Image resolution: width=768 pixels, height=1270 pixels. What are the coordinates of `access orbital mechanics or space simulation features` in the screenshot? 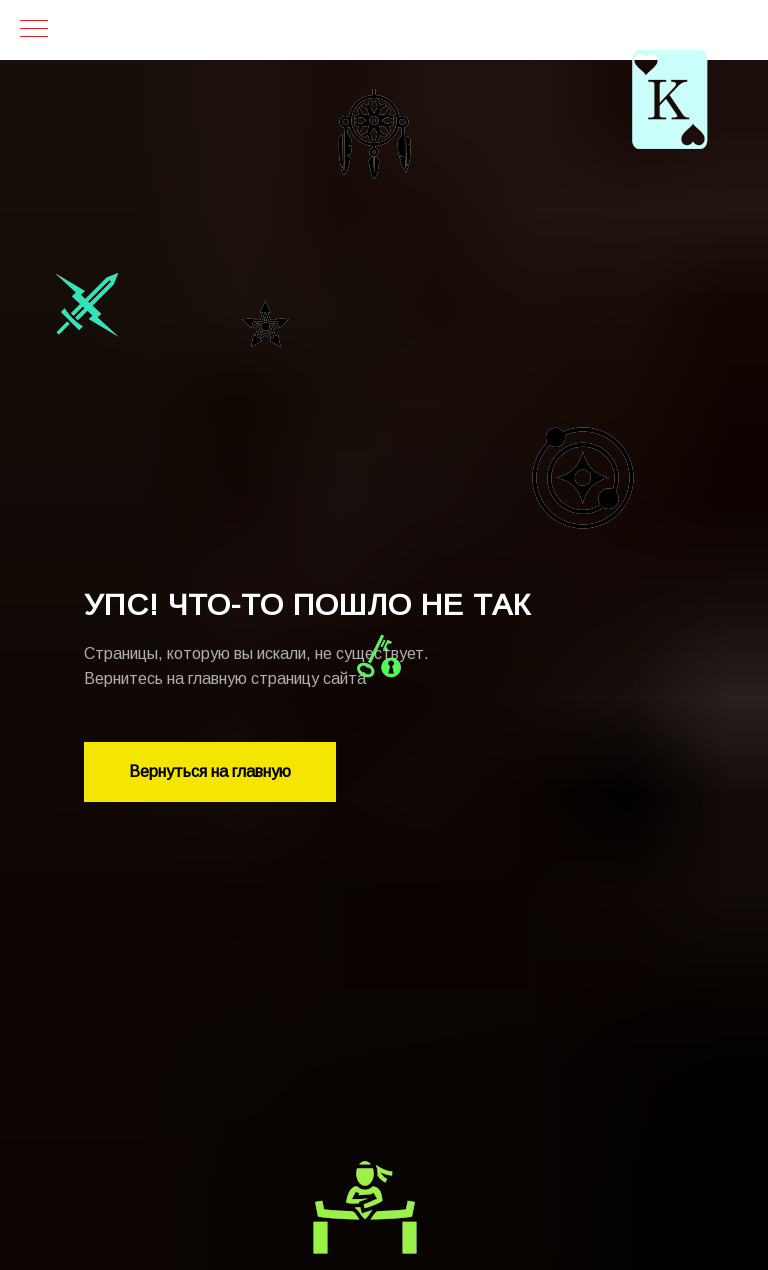 It's located at (583, 478).